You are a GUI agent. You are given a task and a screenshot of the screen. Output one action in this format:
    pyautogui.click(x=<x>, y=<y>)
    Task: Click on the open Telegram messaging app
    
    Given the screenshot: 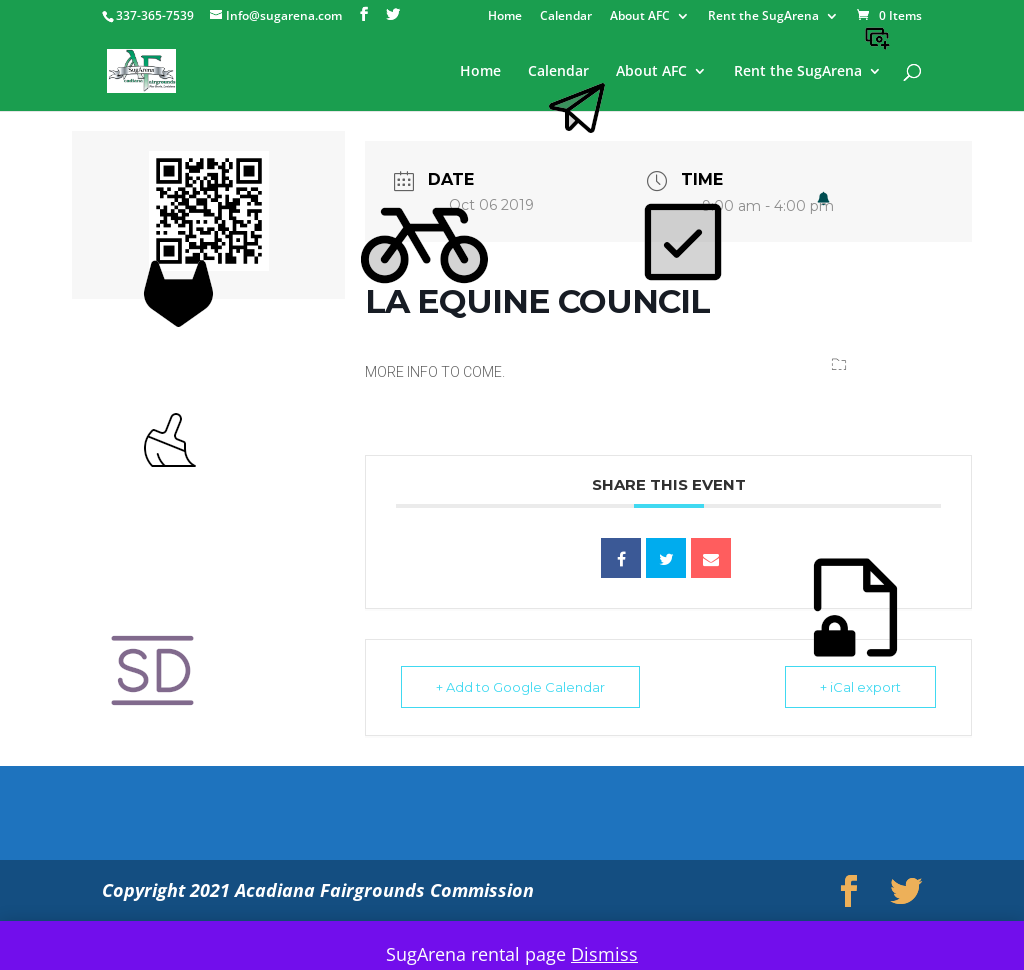 What is the action you would take?
    pyautogui.click(x=579, y=109)
    